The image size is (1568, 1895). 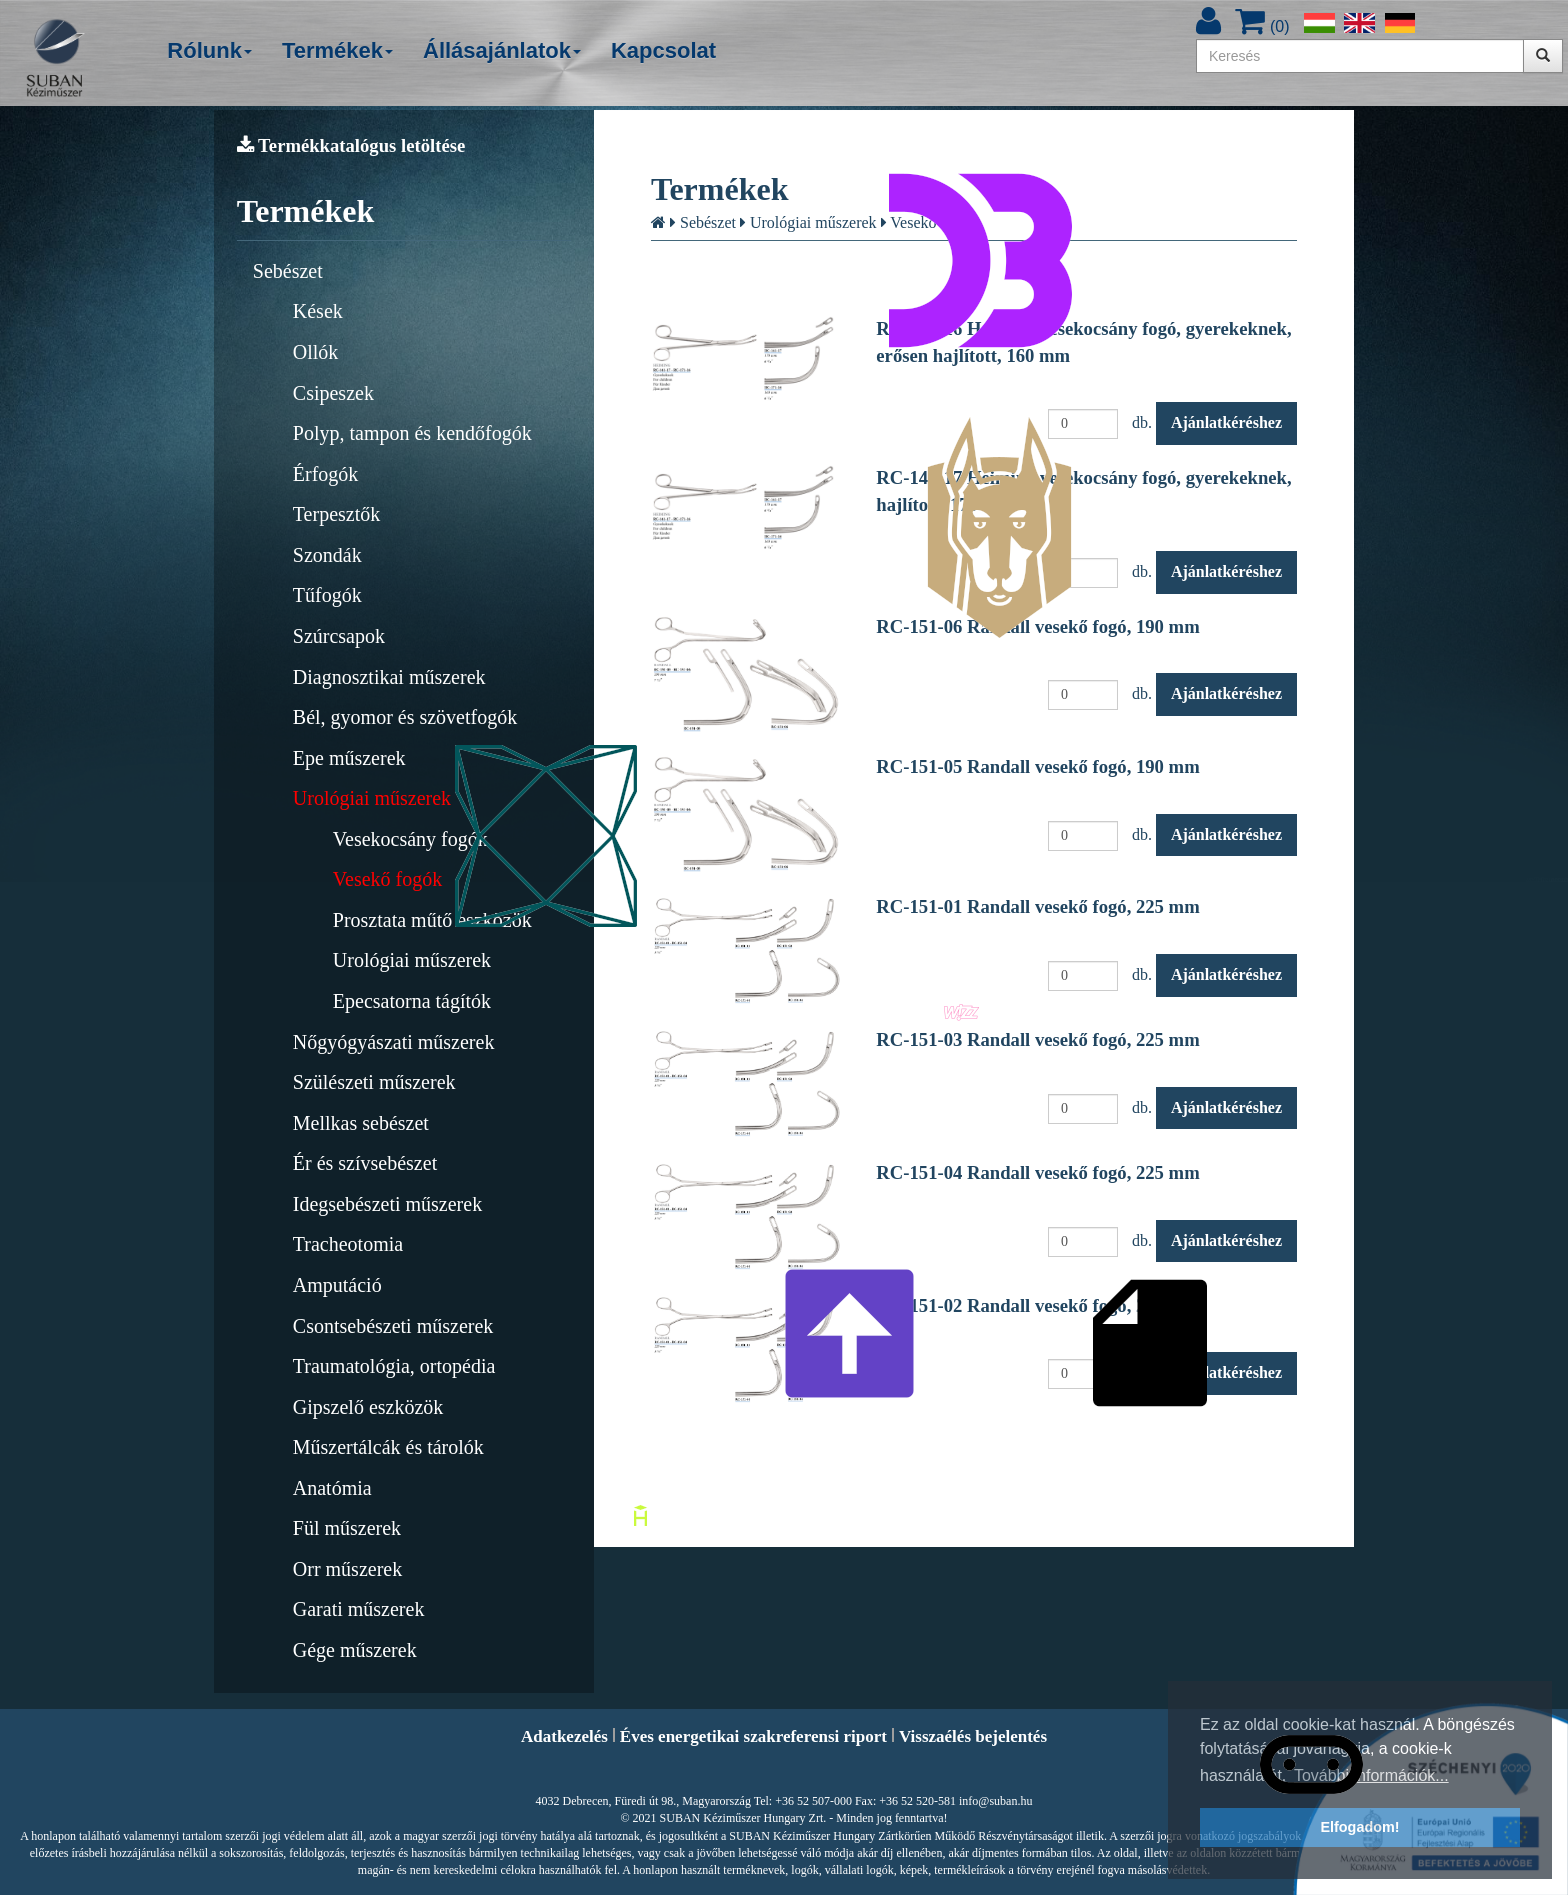 What do you see at coordinates (980, 260) in the screenshot?
I see `D3.js data visualization library logo` at bounding box center [980, 260].